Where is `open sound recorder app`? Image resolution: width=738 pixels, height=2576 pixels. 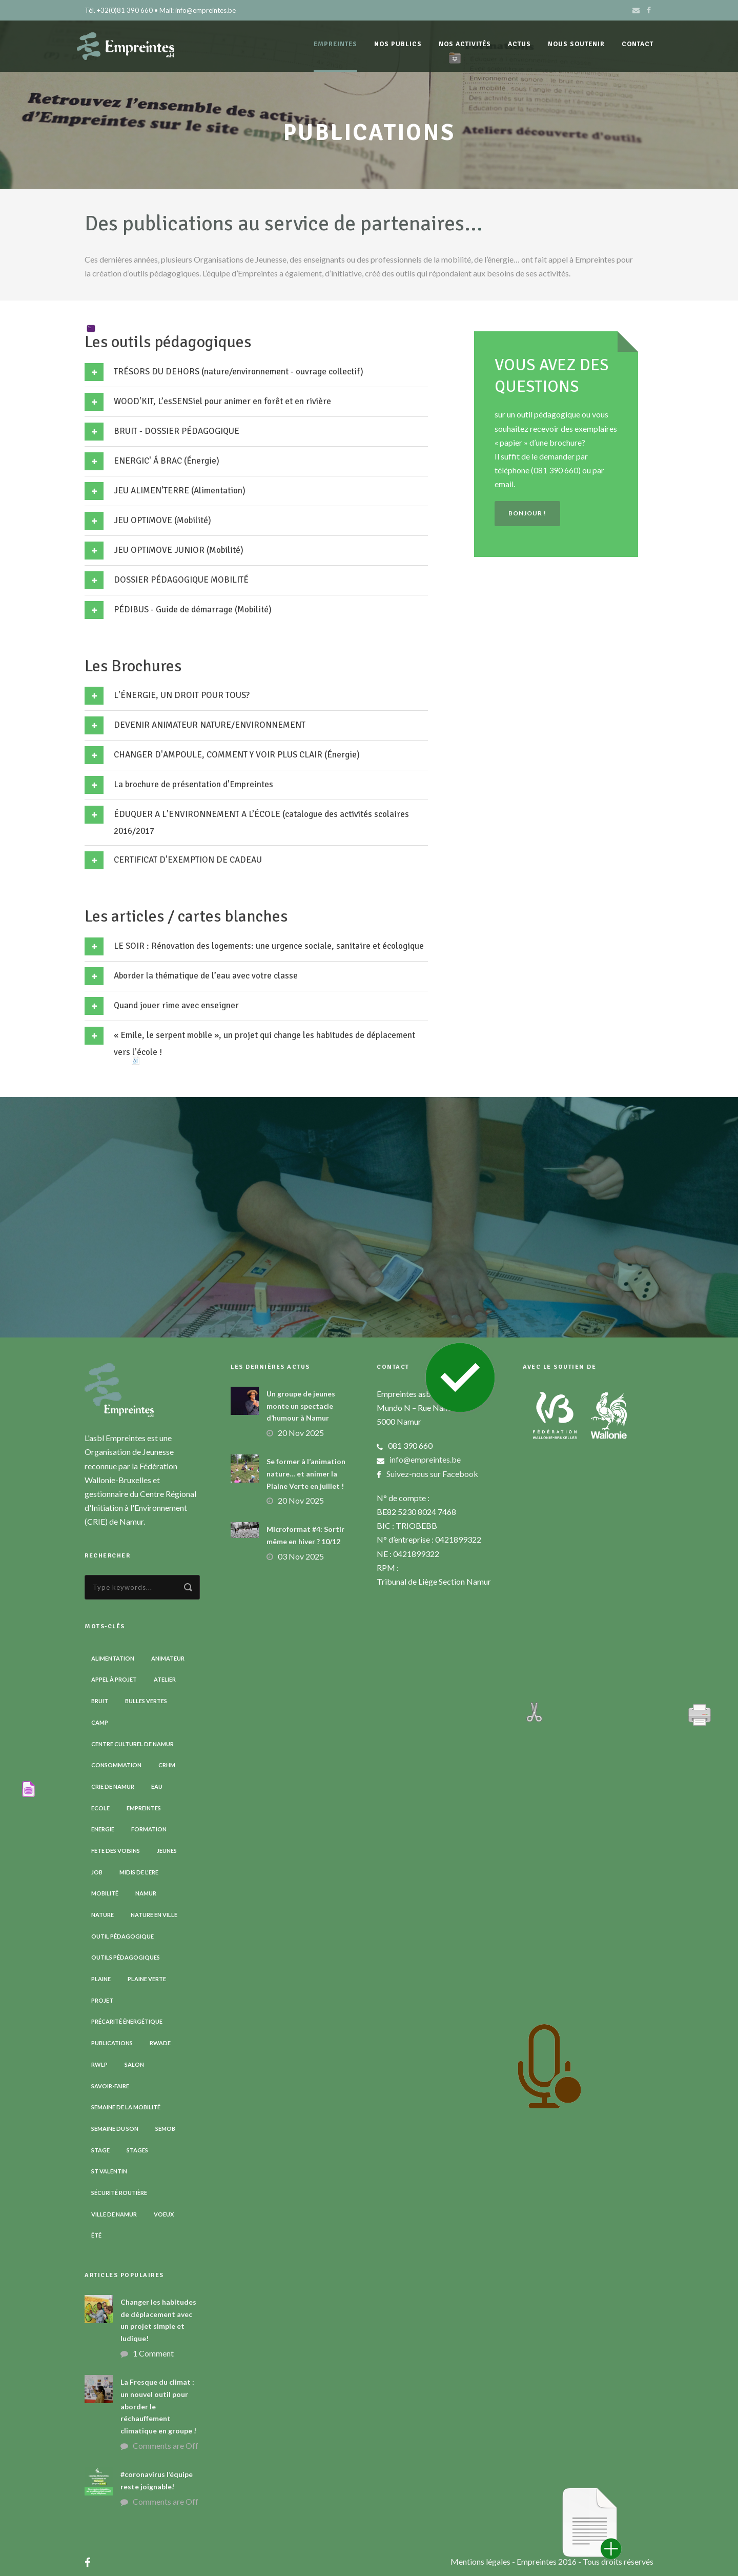
open sound recorder app is located at coordinates (544, 2066).